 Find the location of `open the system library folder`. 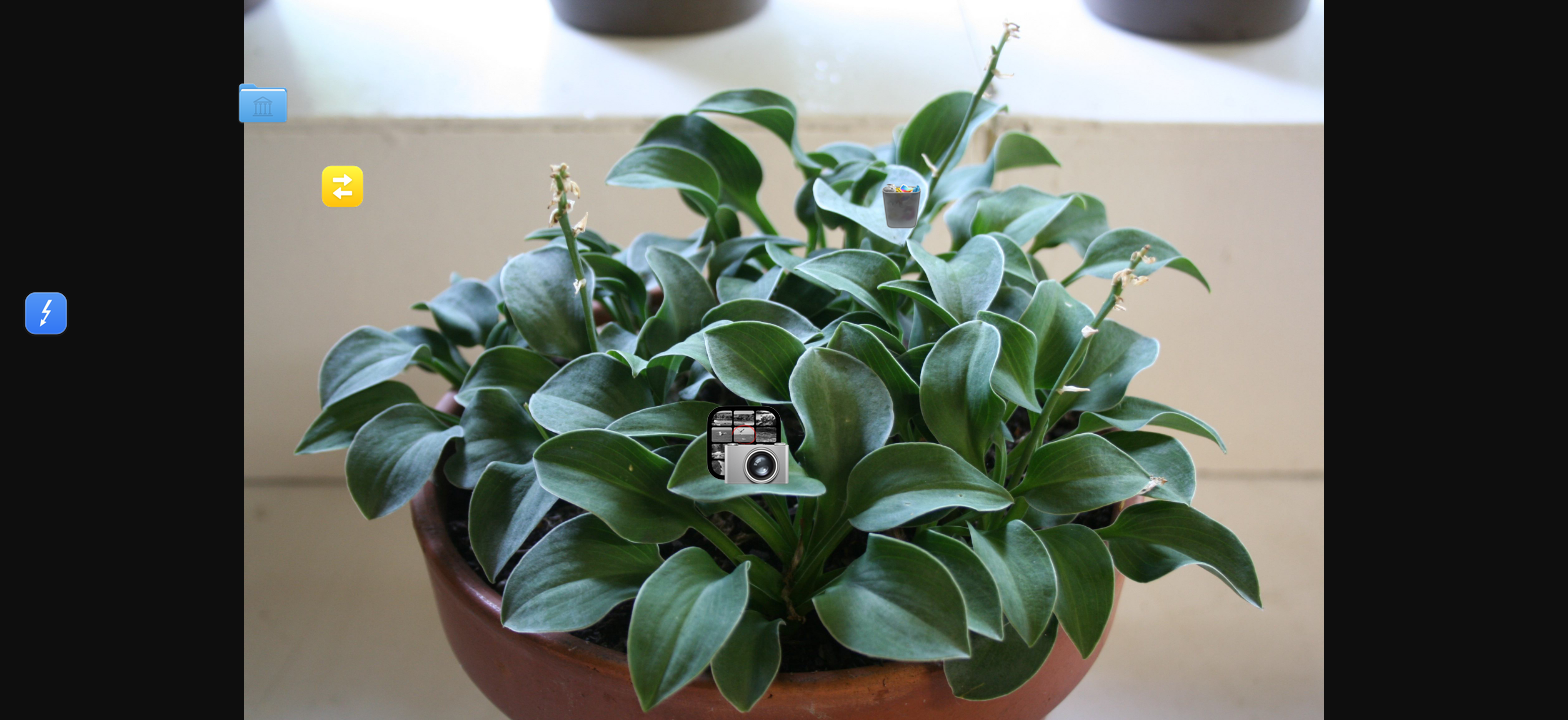

open the system library folder is located at coordinates (263, 103).